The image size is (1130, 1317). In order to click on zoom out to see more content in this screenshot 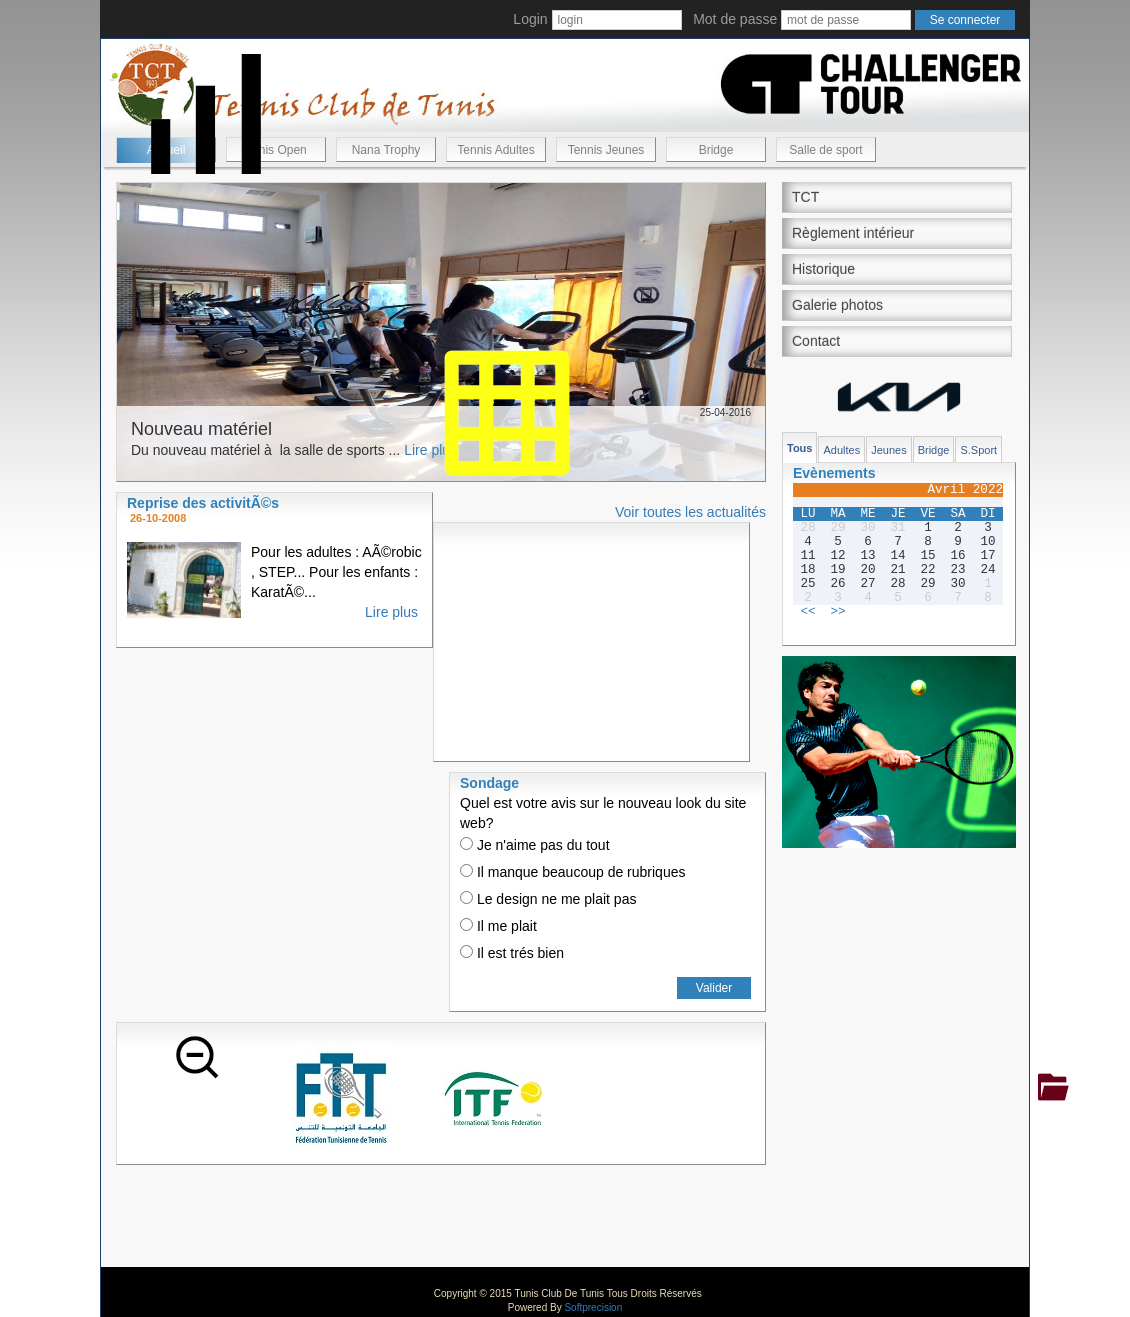, I will do `click(197, 1057)`.